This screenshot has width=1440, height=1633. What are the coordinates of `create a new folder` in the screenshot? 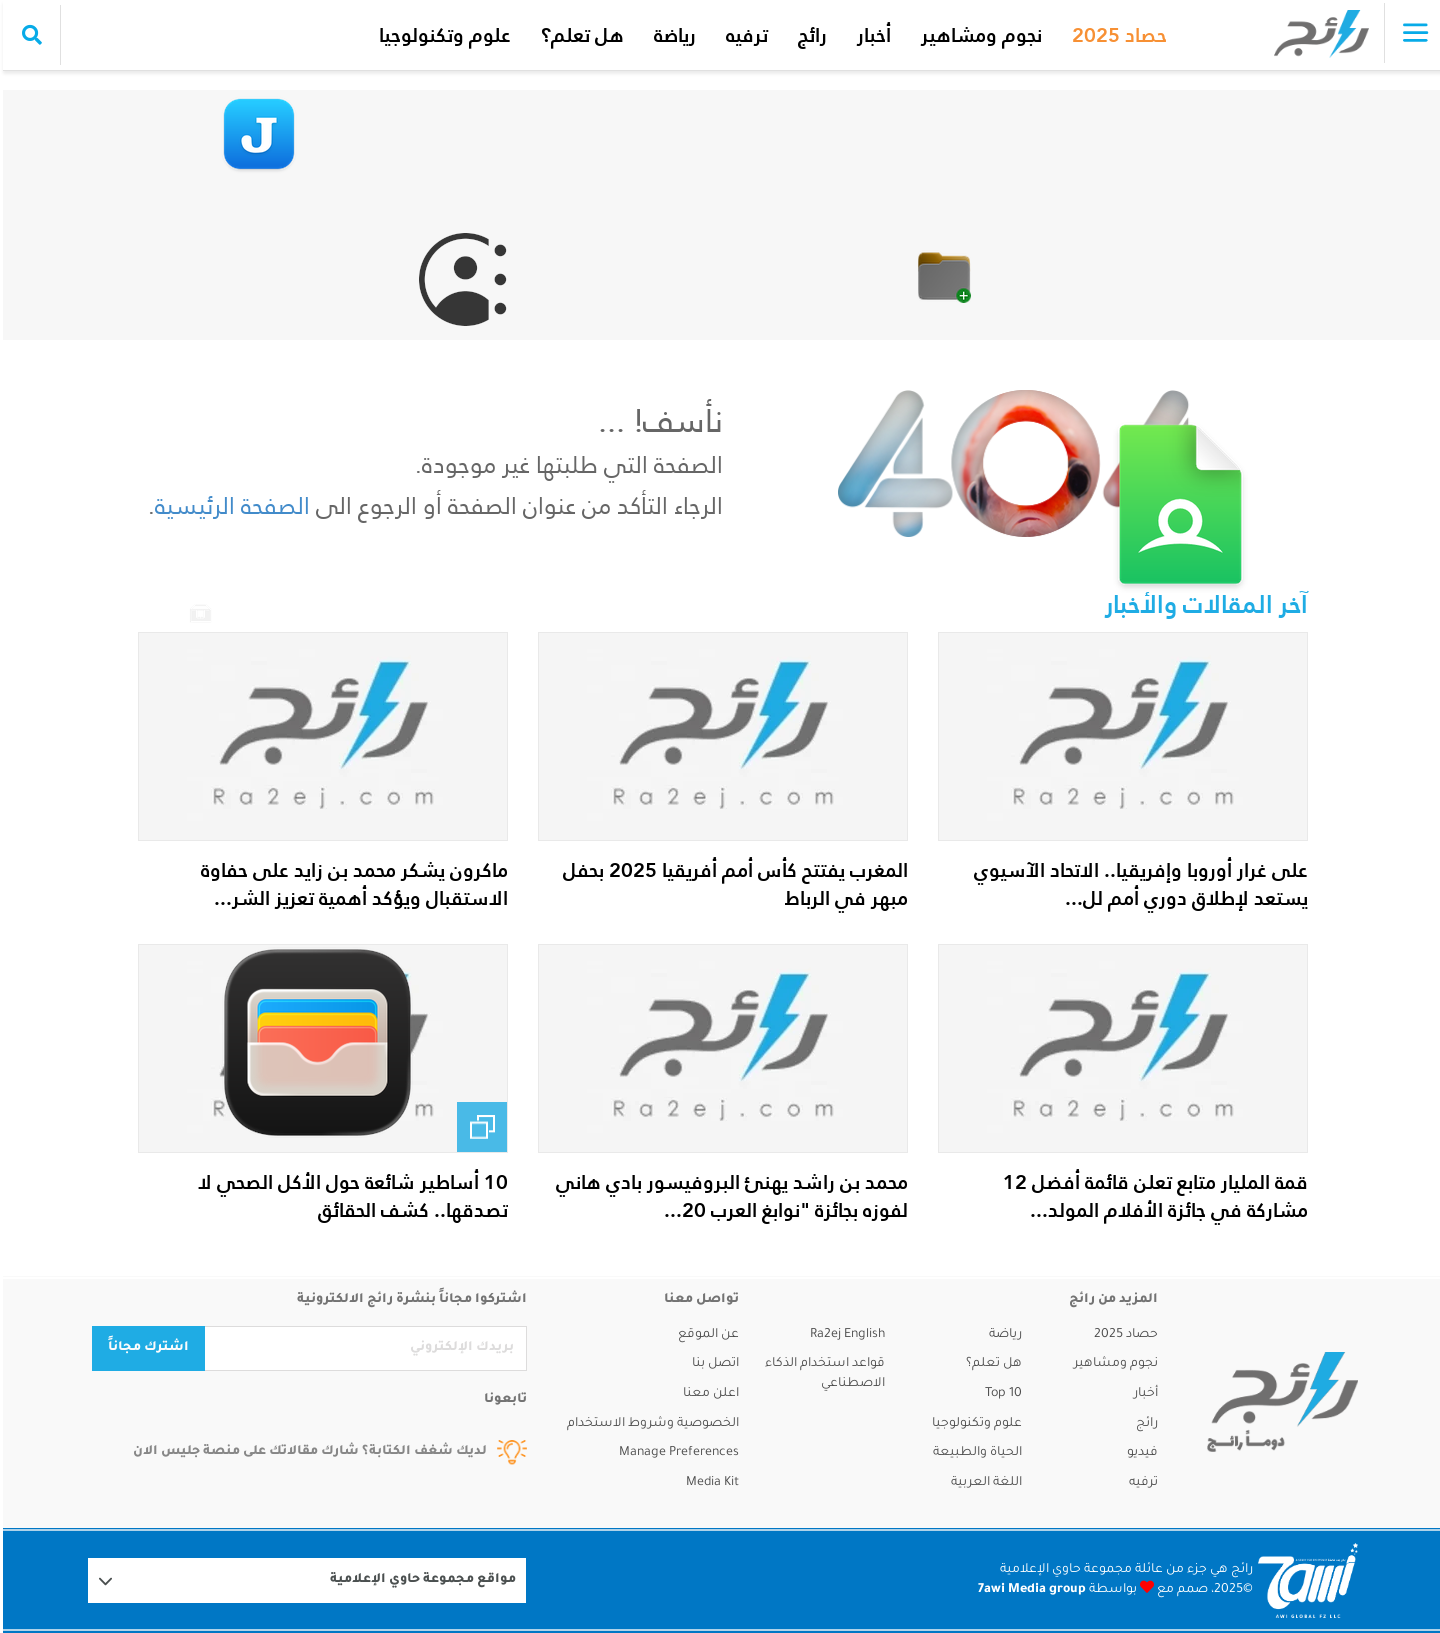 It's located at (944, 276).